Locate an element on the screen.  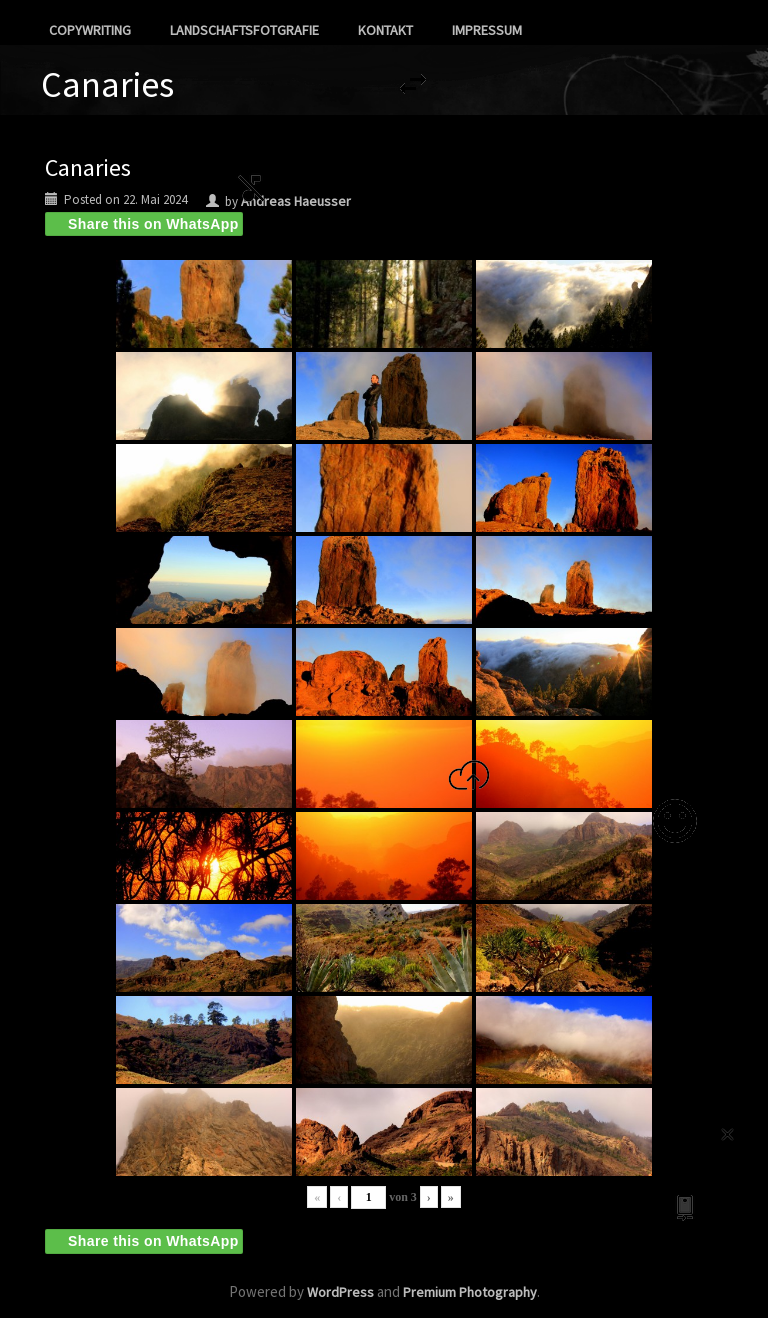
upload file to cloud storage is located at coordinates (469, 775).